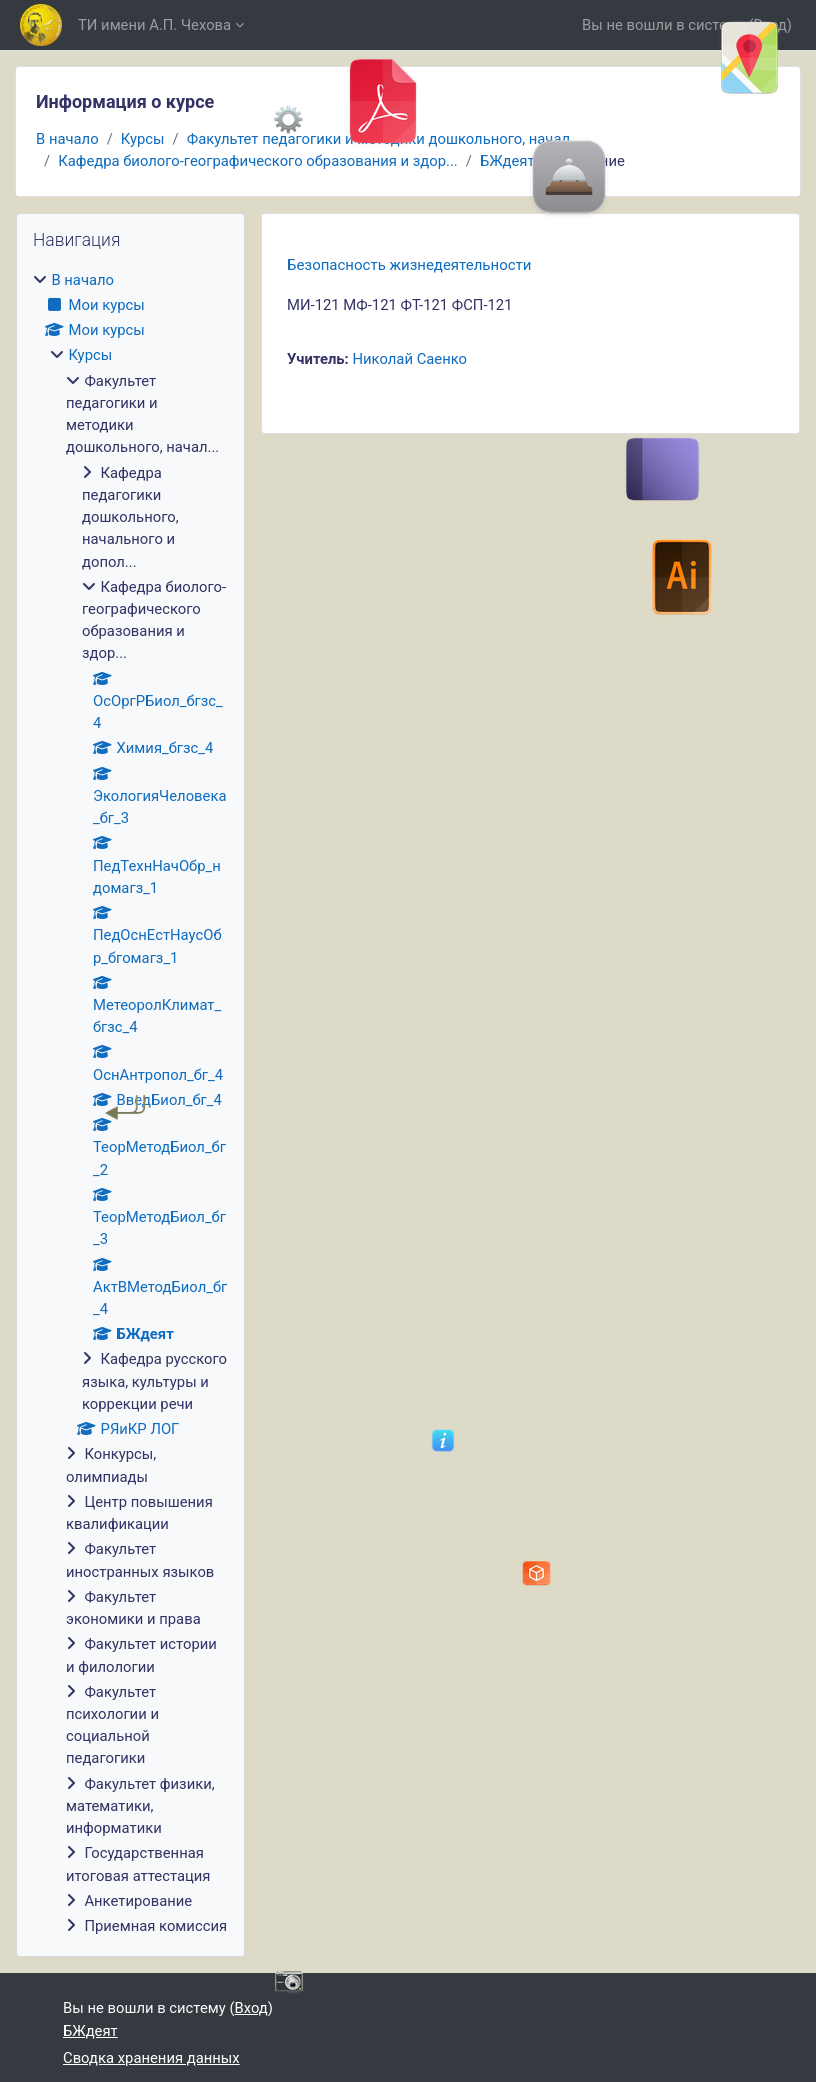  What do you see at coordinates (383, 101) in the screenshot?
I see `open a PDF document` at bounding box center [383, 101].